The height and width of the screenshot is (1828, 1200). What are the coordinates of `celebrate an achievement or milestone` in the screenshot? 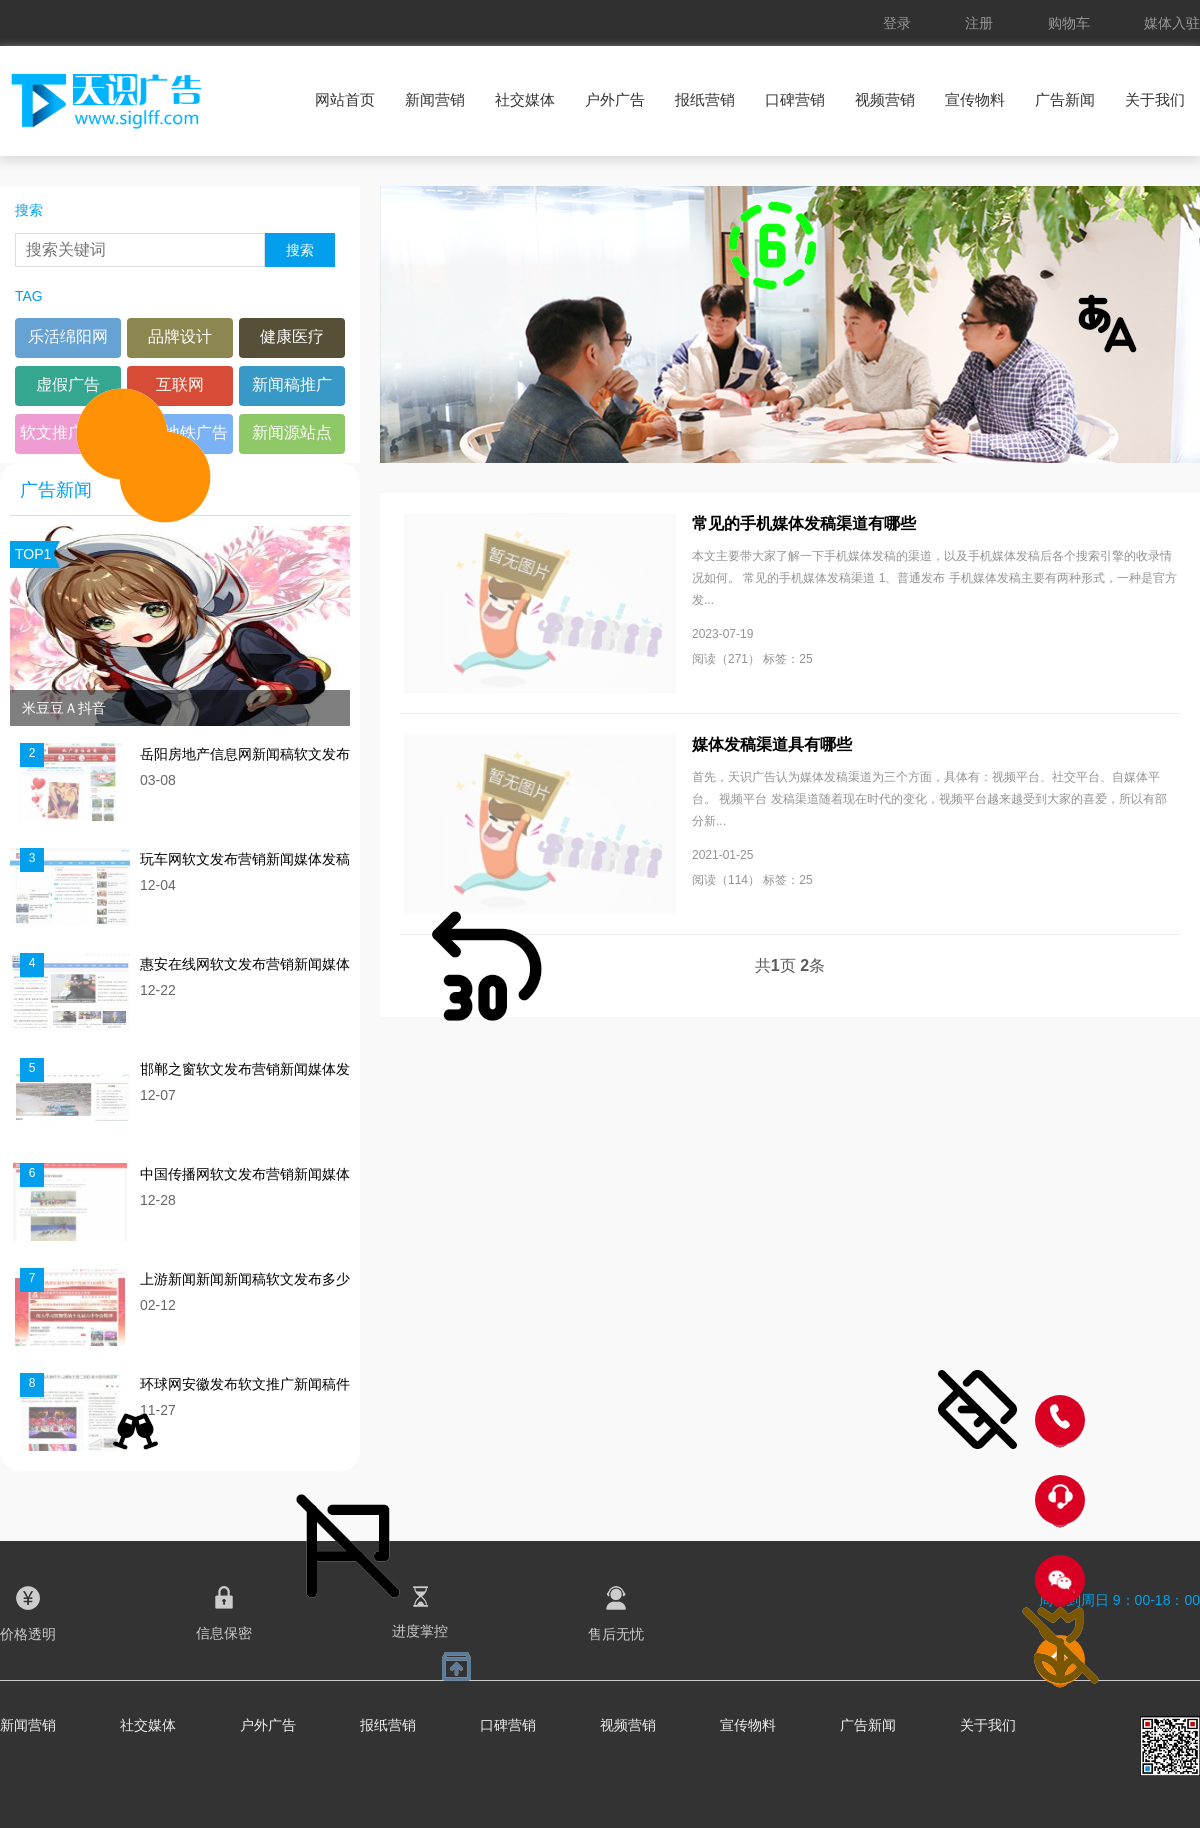 It's located at (135, 1431).